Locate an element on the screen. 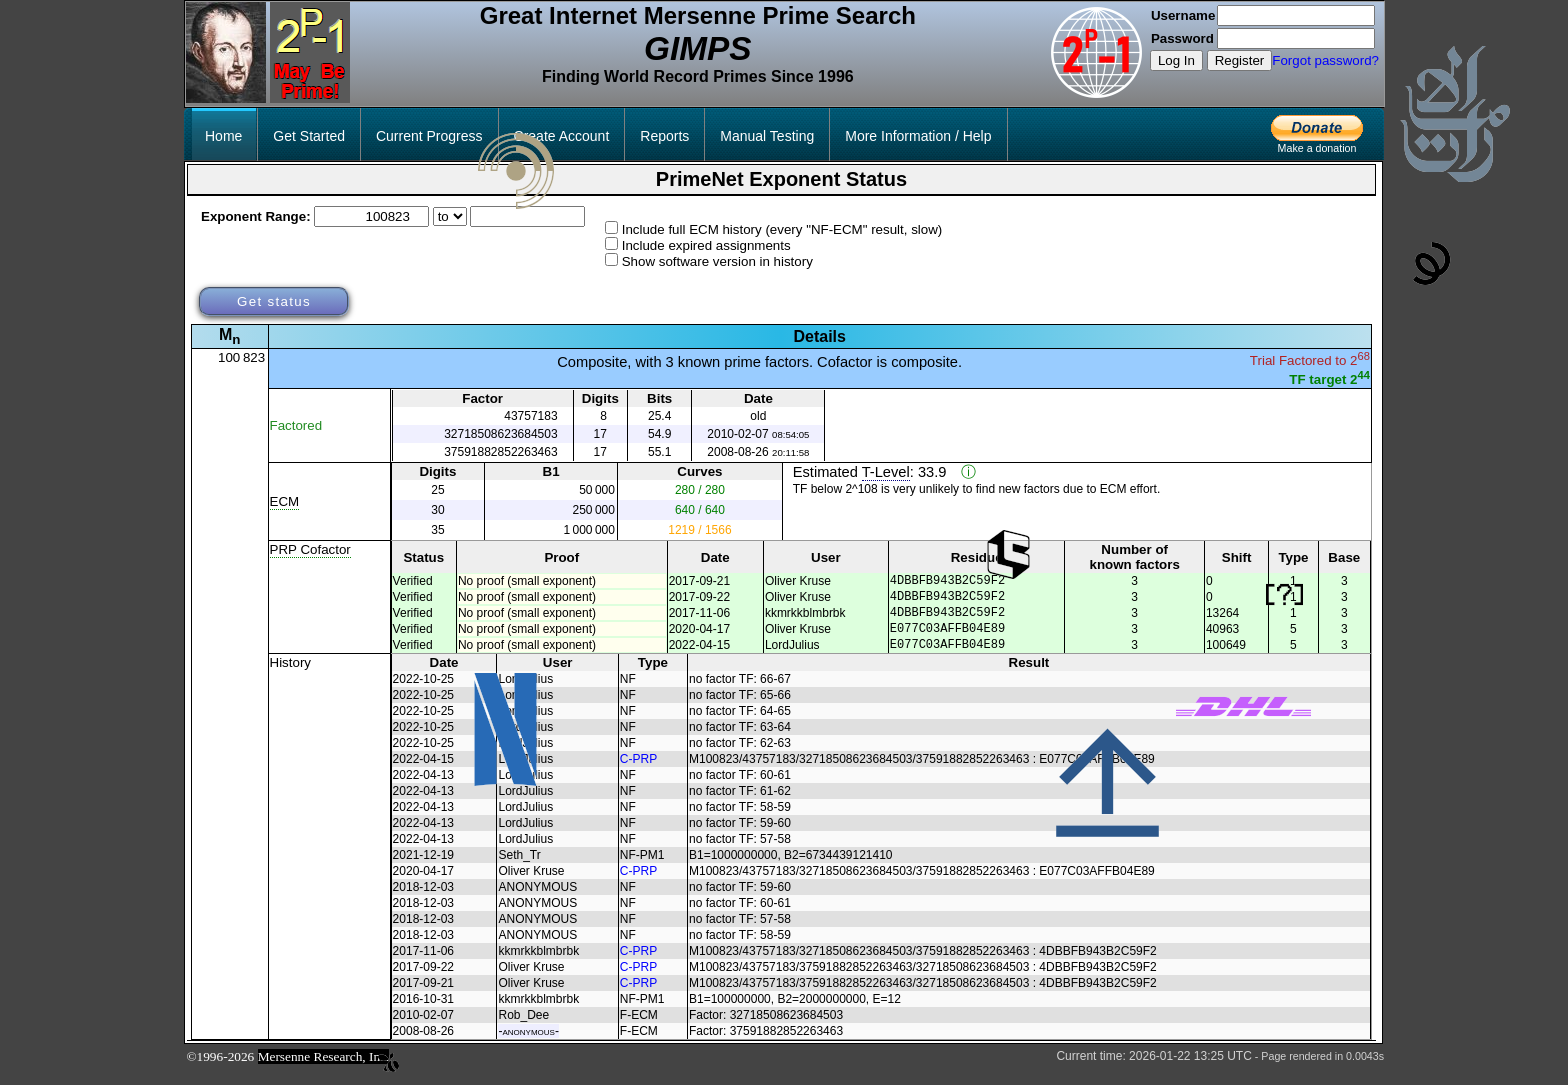 This screenshot has height=1085, width=1568. open freshrss feed reader app is located at coordinates (516, 171).